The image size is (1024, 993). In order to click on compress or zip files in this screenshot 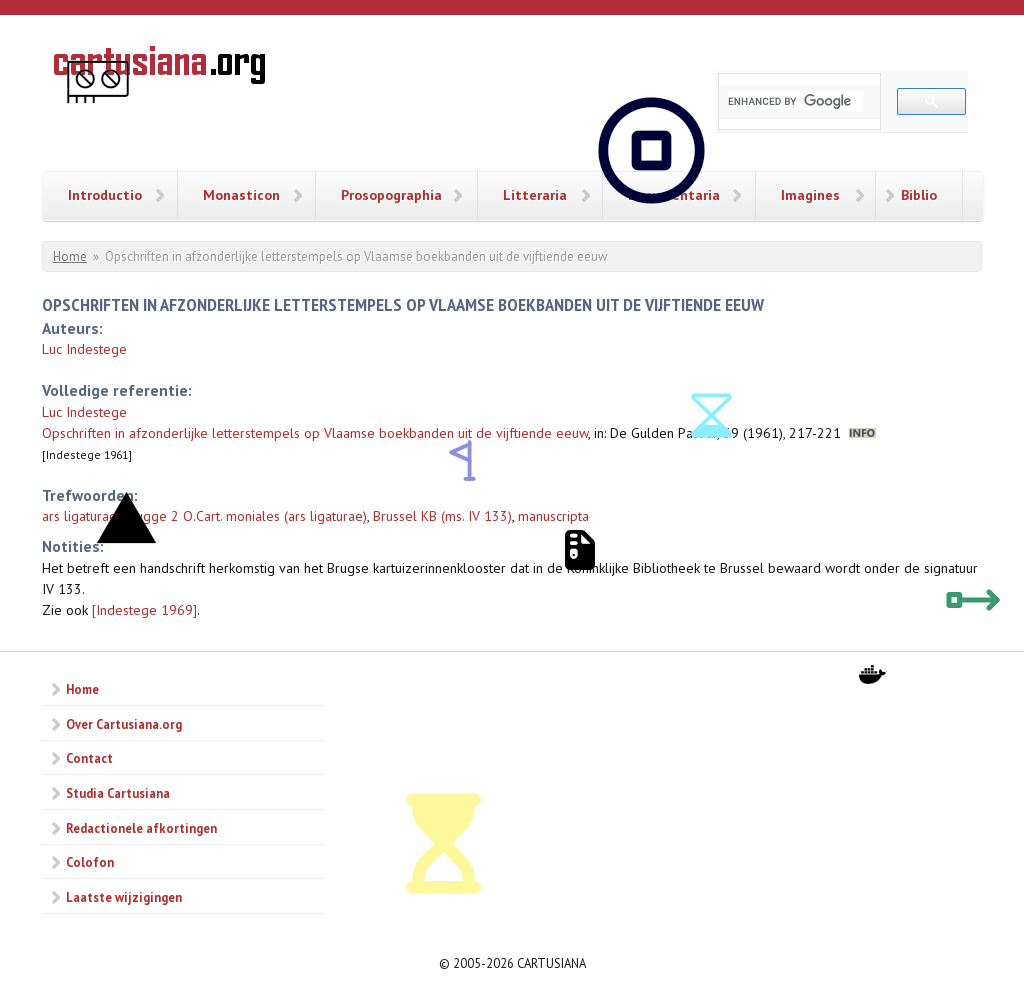, I will do `click(580, 550)`.